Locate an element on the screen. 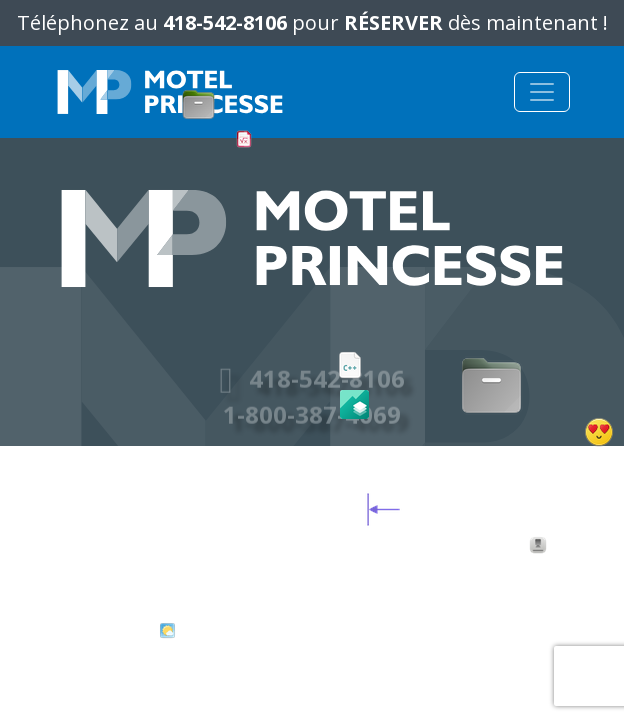 The height and width of the screenshot is (720, 624). open the file manager application is located at coordinates (491, 385).